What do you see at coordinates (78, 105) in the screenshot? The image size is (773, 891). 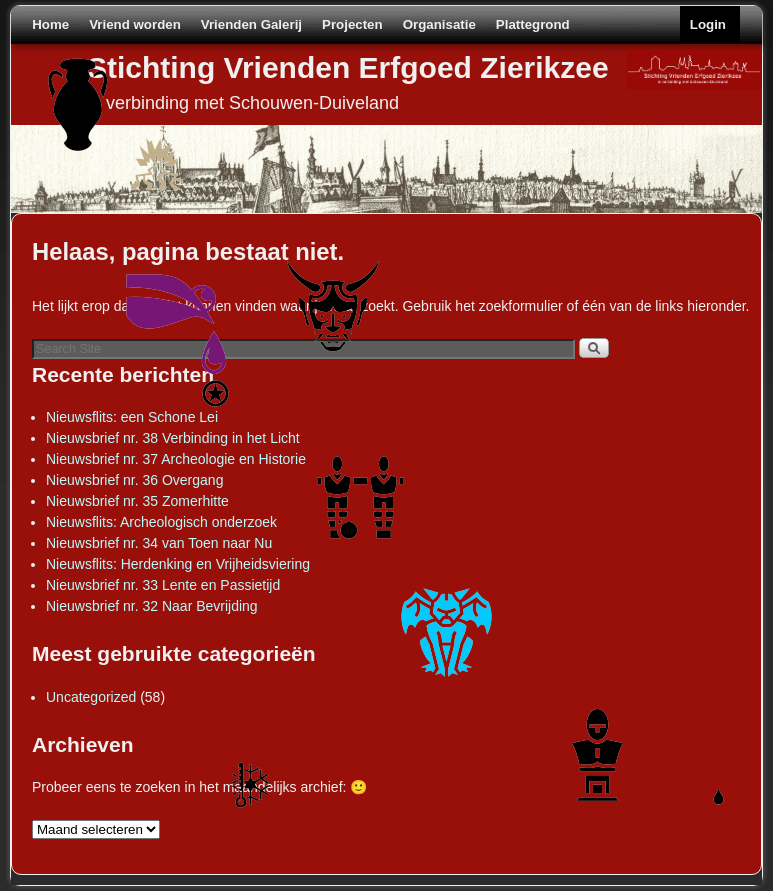 I see `browse ancient or historical artifacts` at bounding box center [78, 105].